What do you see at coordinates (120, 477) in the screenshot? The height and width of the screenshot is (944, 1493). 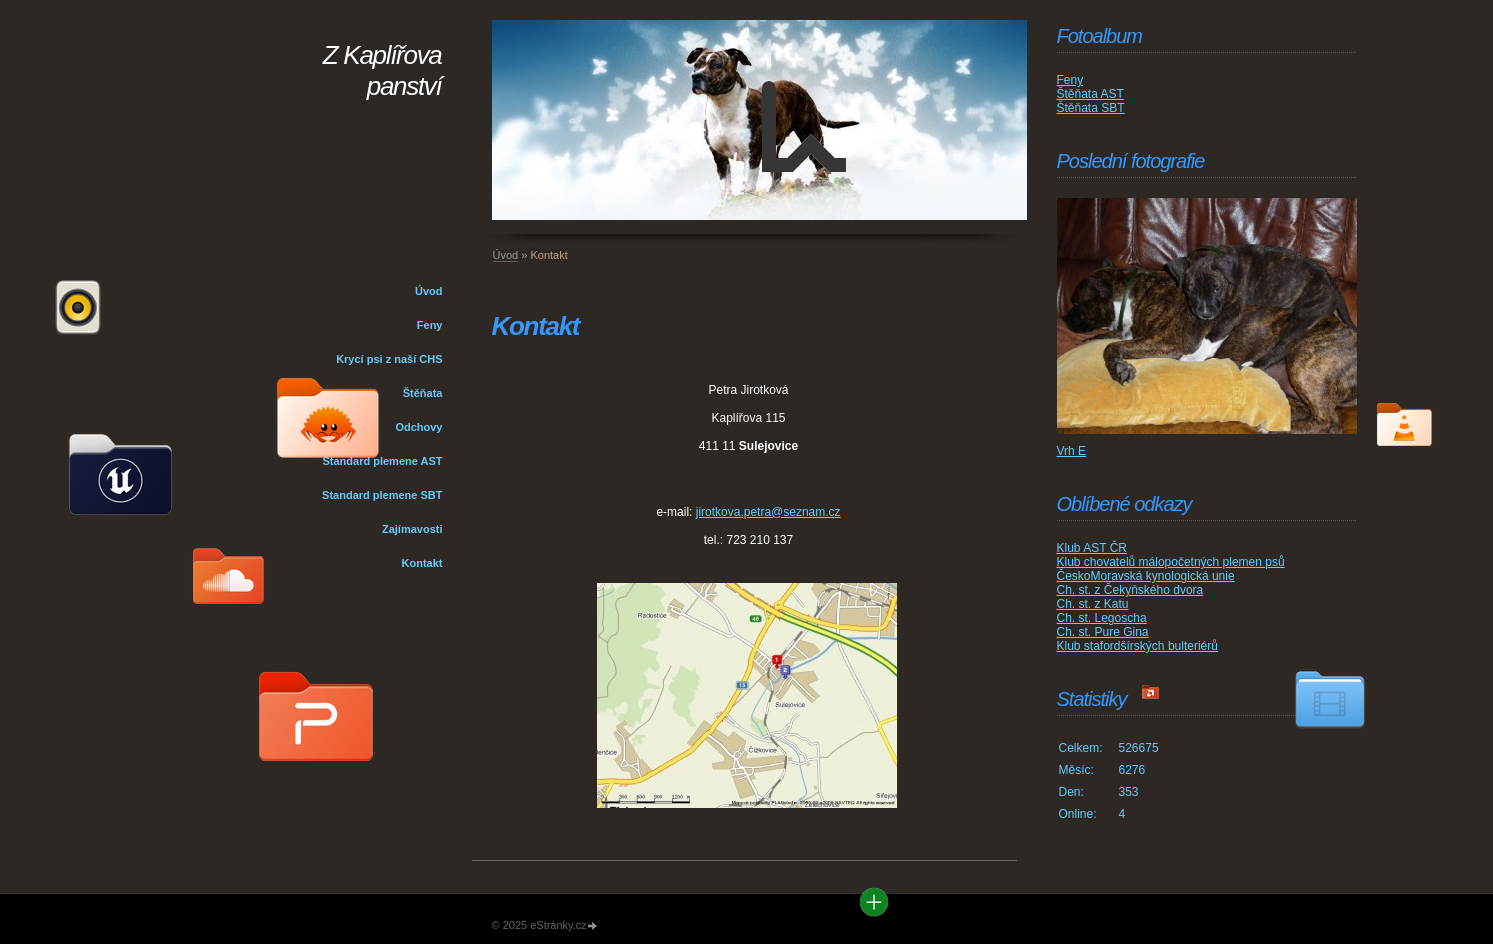 I see `folder containing Unreal Engine project files` at bounding box center [120, 477].